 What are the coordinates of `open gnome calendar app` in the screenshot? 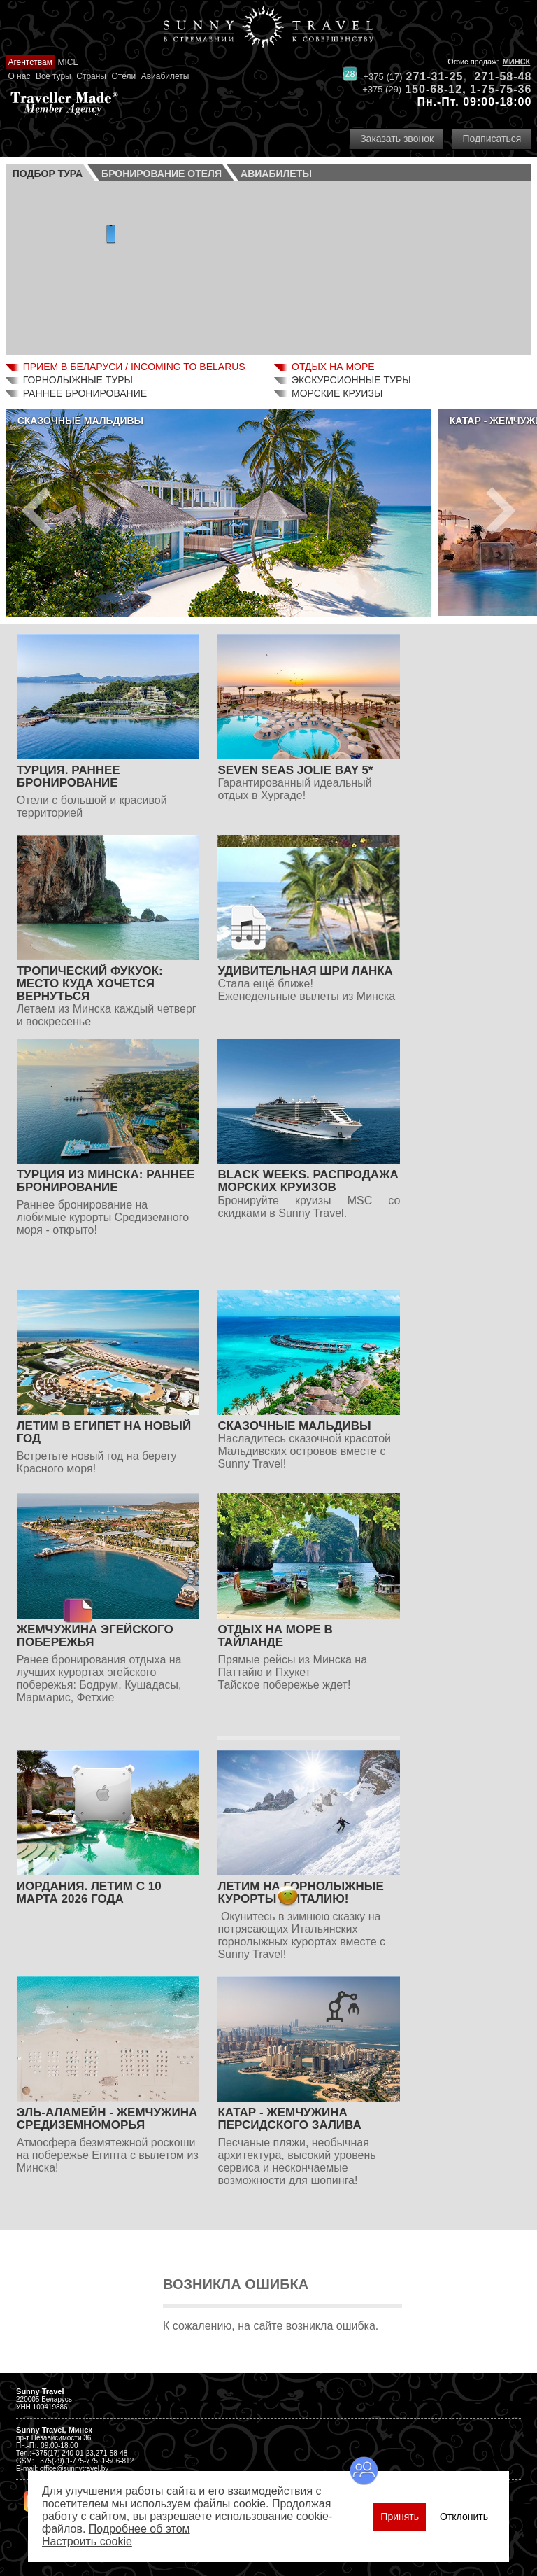 It's located at (350, 73).